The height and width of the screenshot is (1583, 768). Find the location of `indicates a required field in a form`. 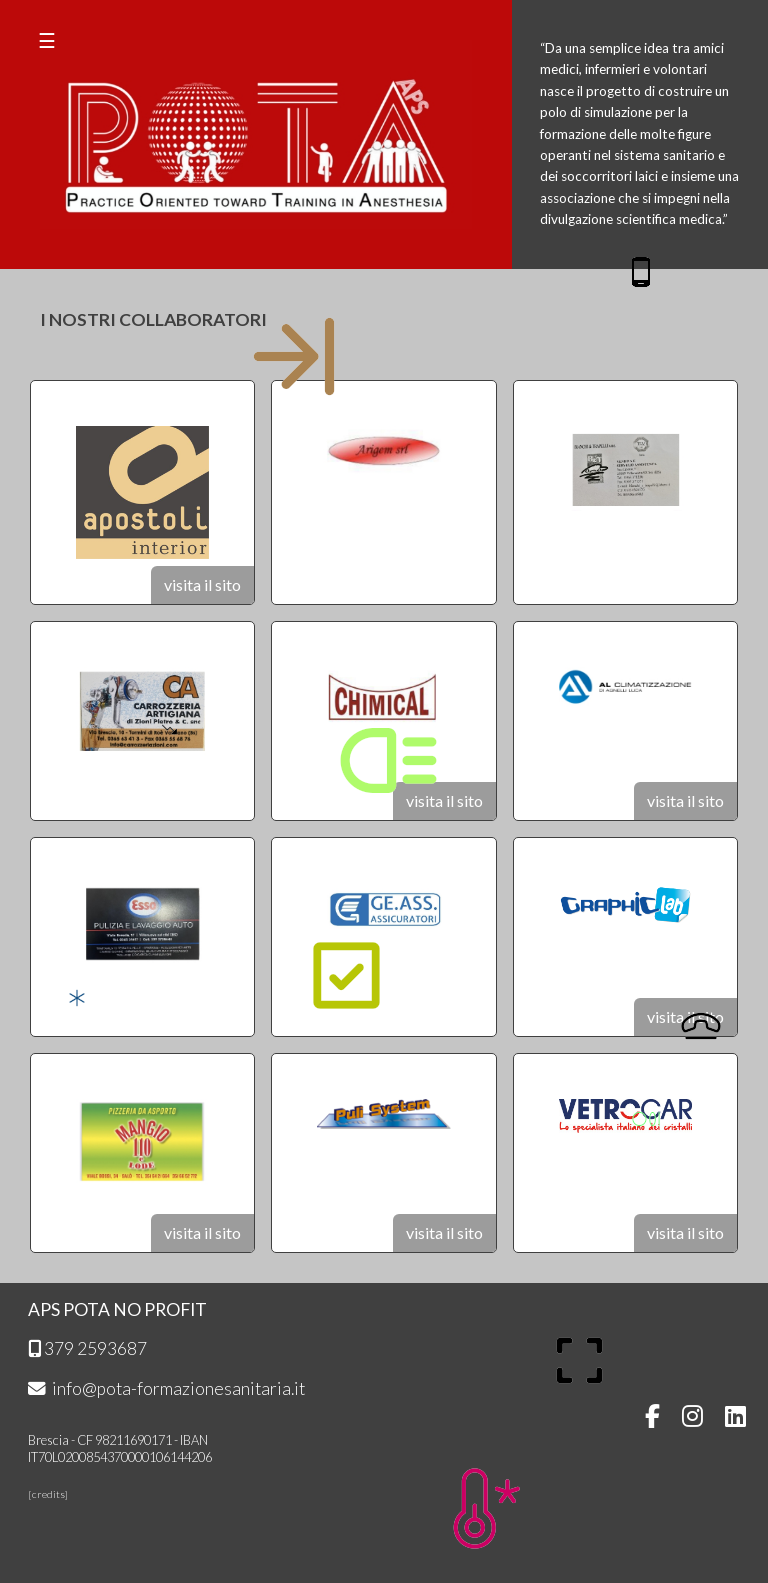

indicates a required field in a form is located at coordinates (77, 998).